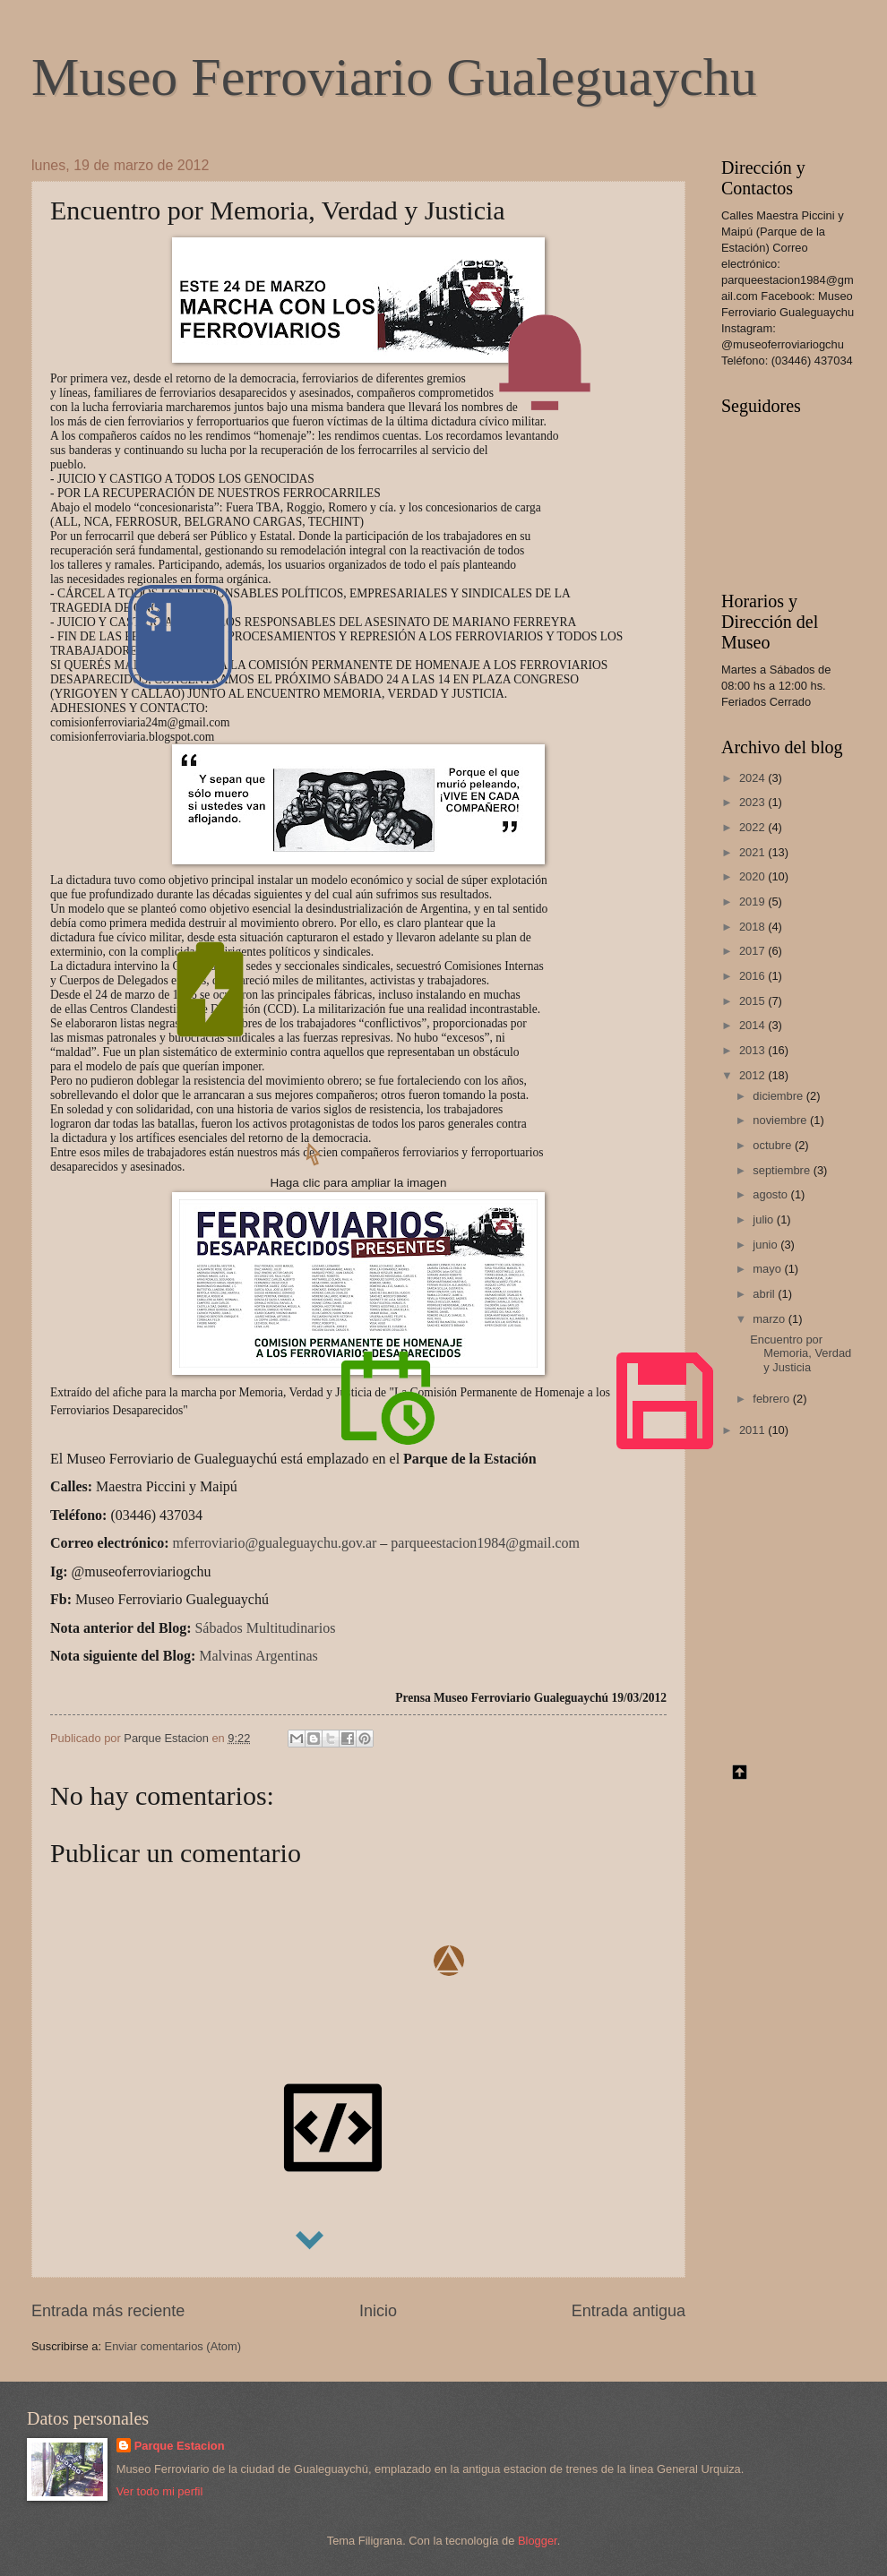 The image size is (887, 2576). What do you see at coordinates (210, 989) in the screenshot?
I see `battery charging status indicator` at bounding box center [210, 989].